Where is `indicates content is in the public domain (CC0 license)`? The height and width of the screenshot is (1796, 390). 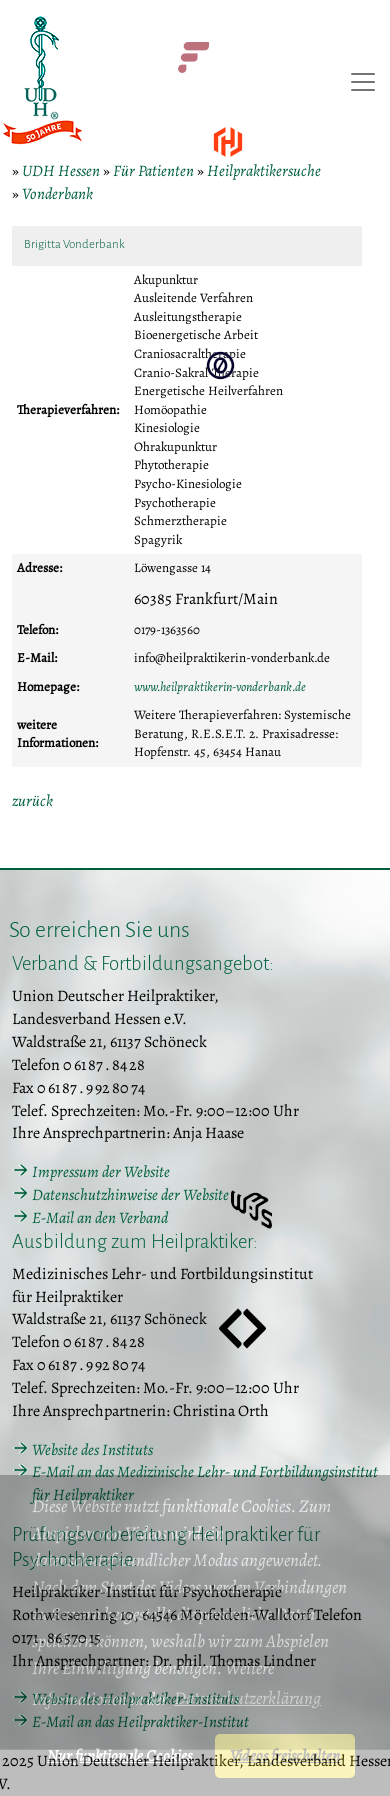
indicates content is in the public domain (CC0 license) is located at coordinates (220, 365).